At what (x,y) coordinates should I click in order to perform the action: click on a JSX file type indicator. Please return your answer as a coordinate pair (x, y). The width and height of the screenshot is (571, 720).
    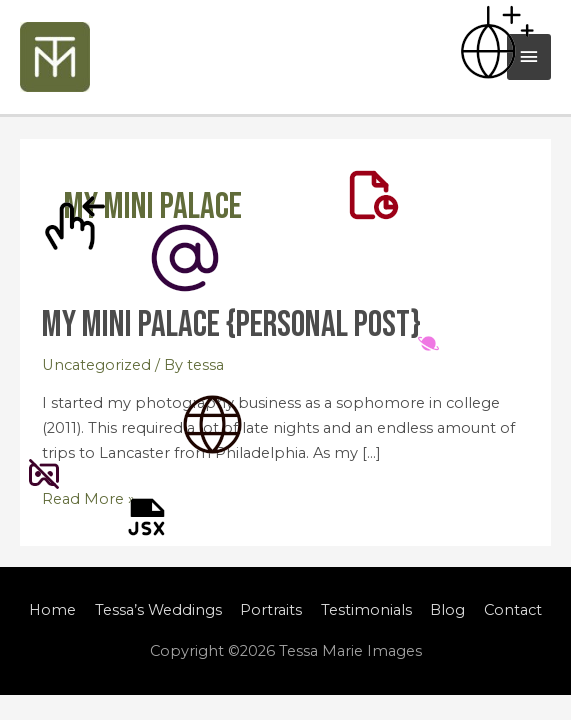
    Looking at the image, I should click on (147, 518).